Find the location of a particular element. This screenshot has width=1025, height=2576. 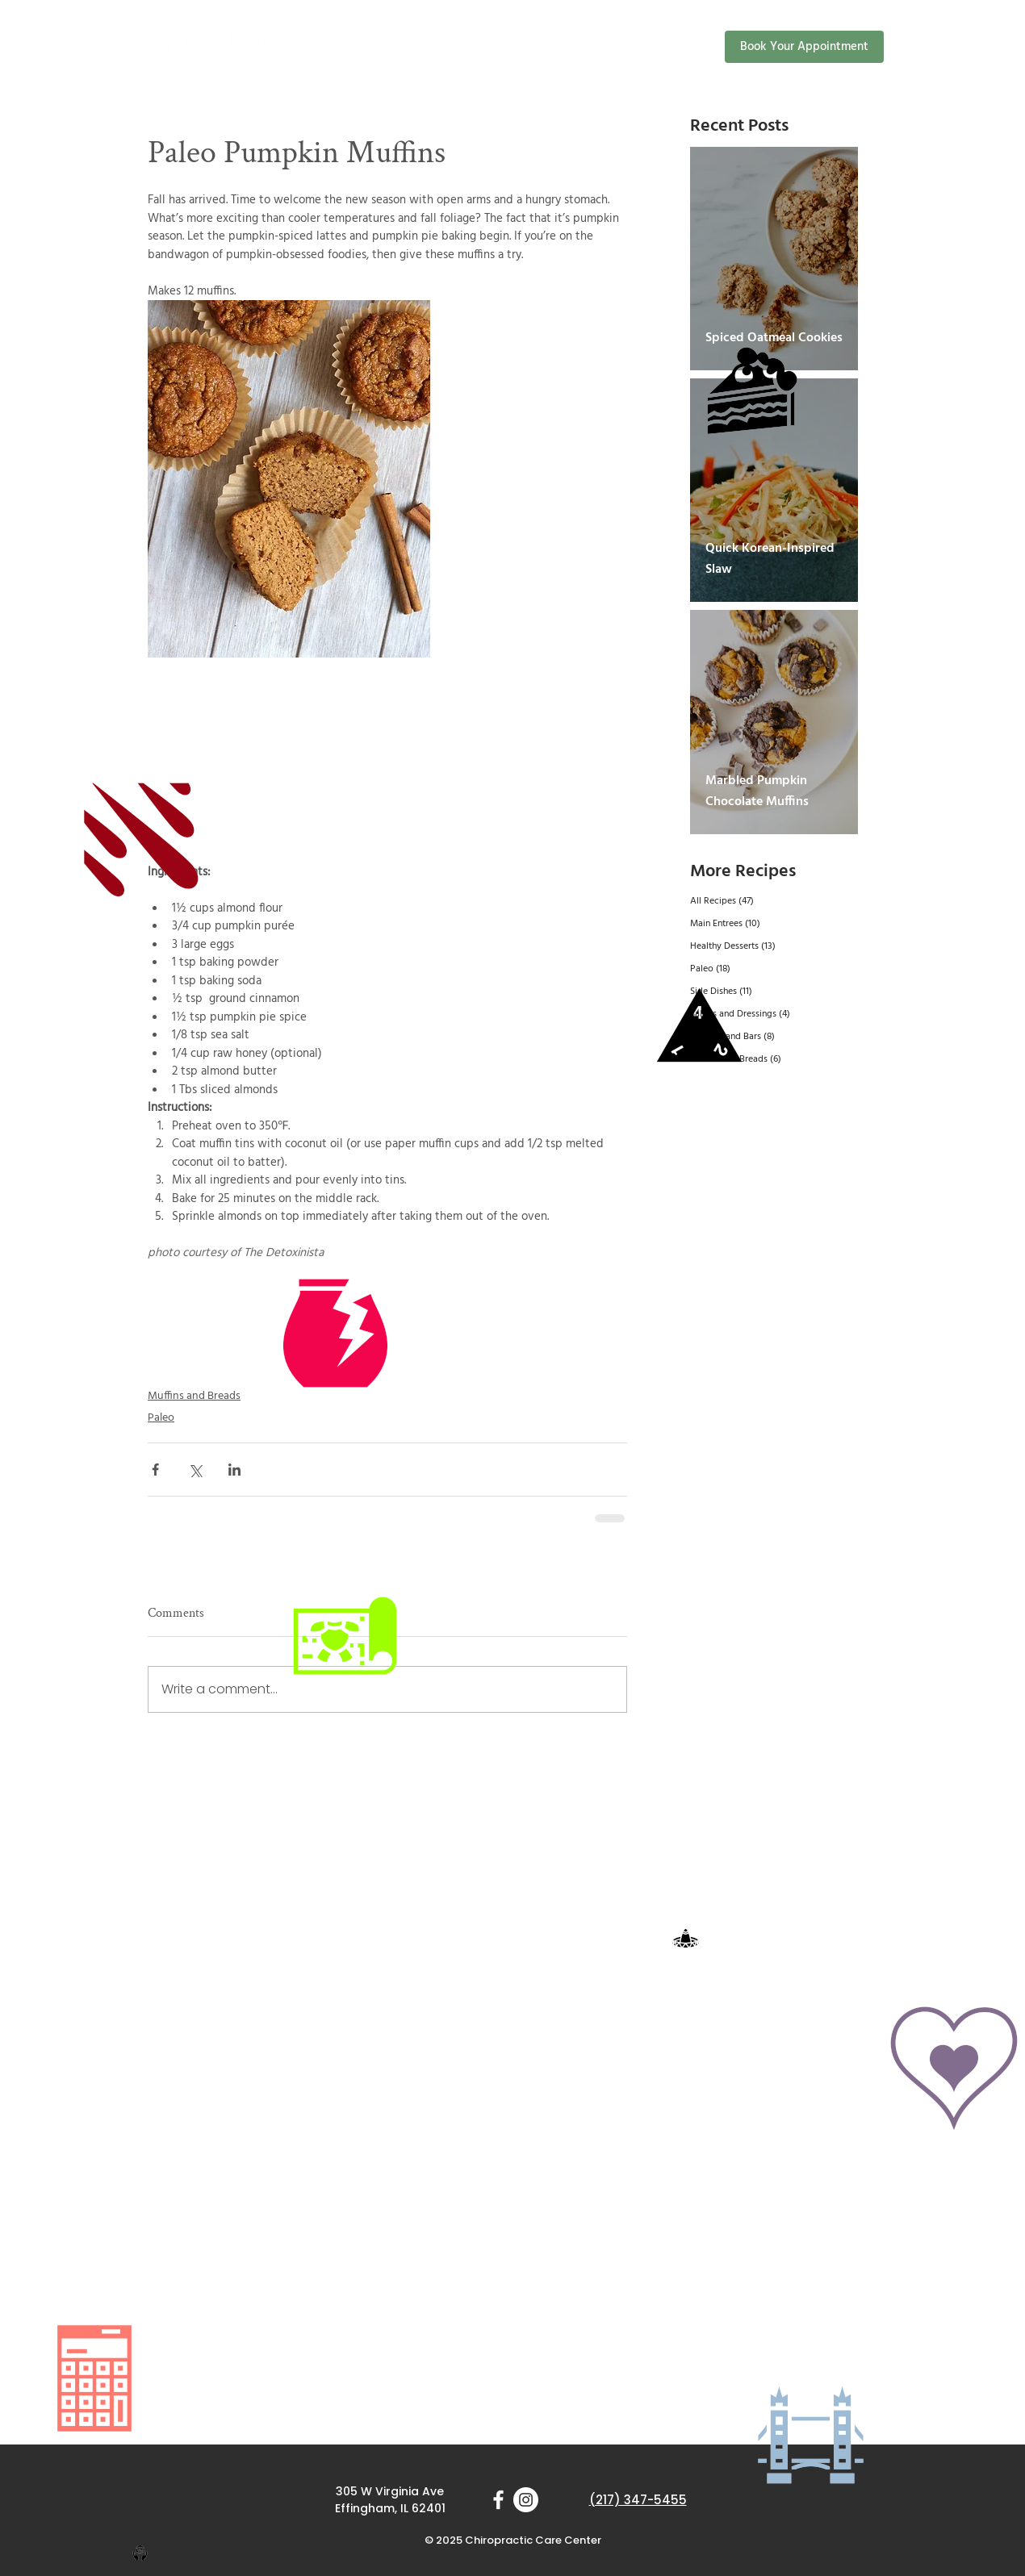

open the calculator app is located at coordinates (94, 2378).